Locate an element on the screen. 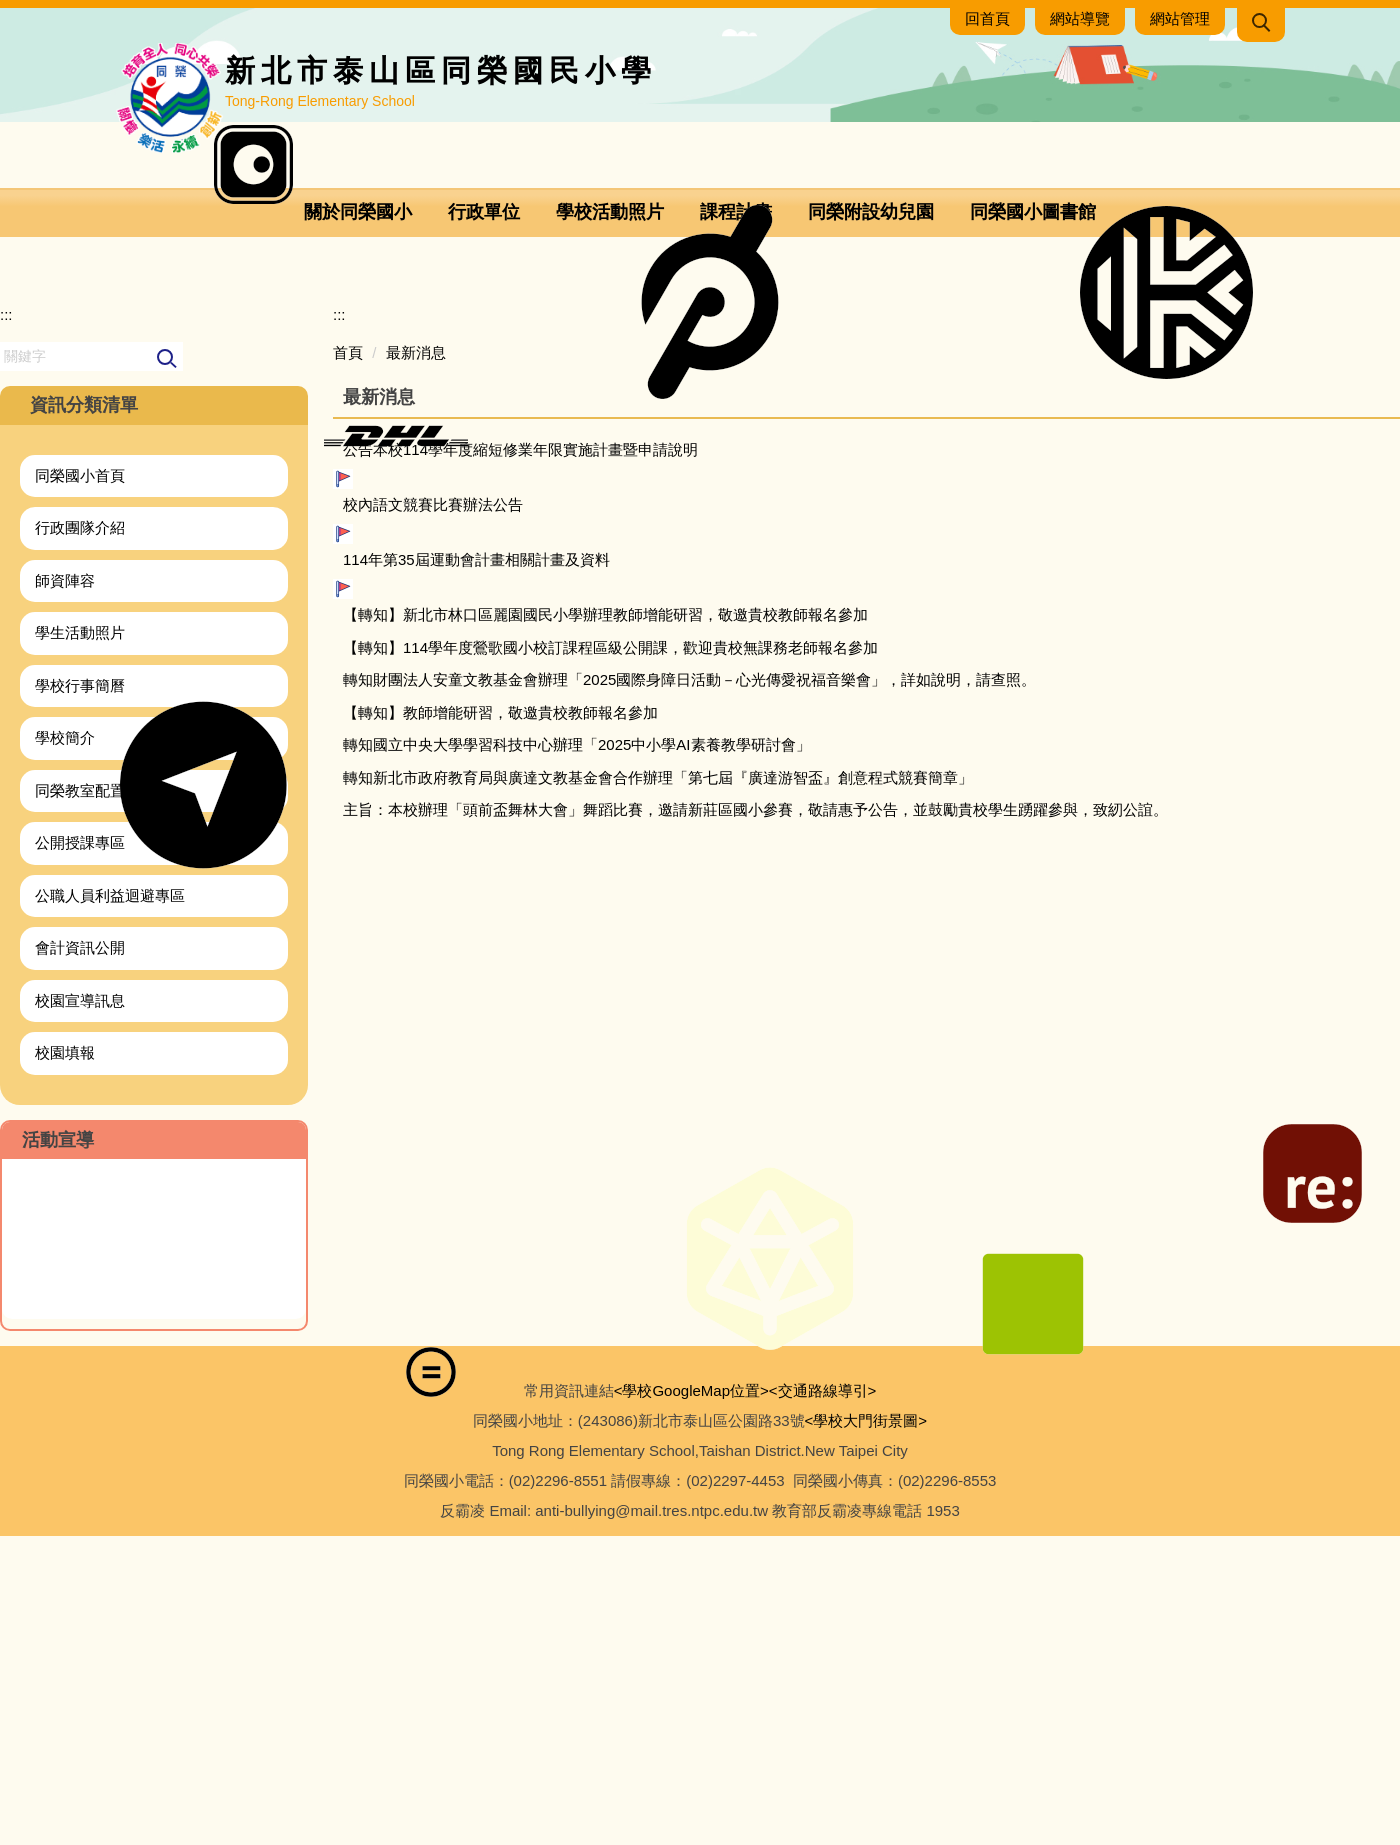 Image resolution: width=1400 pixels, height=1845 pixels. access tabletop gaming or RPG features is located at coordinates (770, 1256).